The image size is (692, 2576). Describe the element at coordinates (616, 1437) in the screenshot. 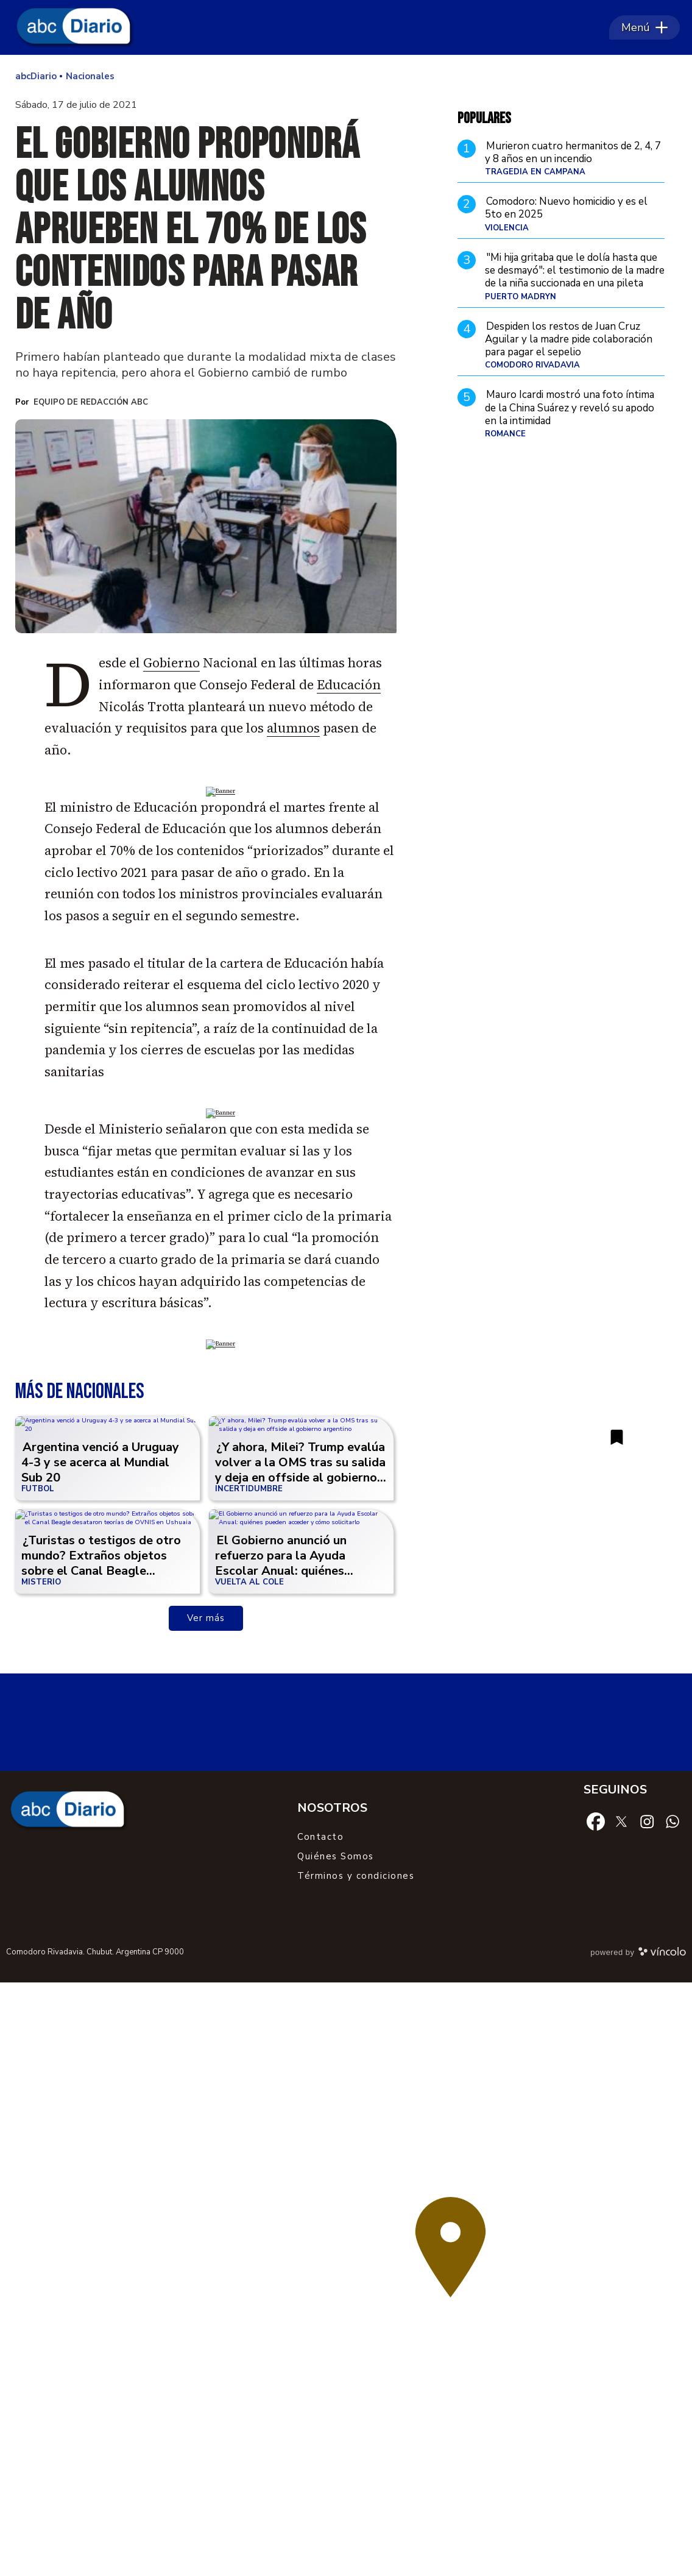

I see `save this item to your bookmarks` at that location.